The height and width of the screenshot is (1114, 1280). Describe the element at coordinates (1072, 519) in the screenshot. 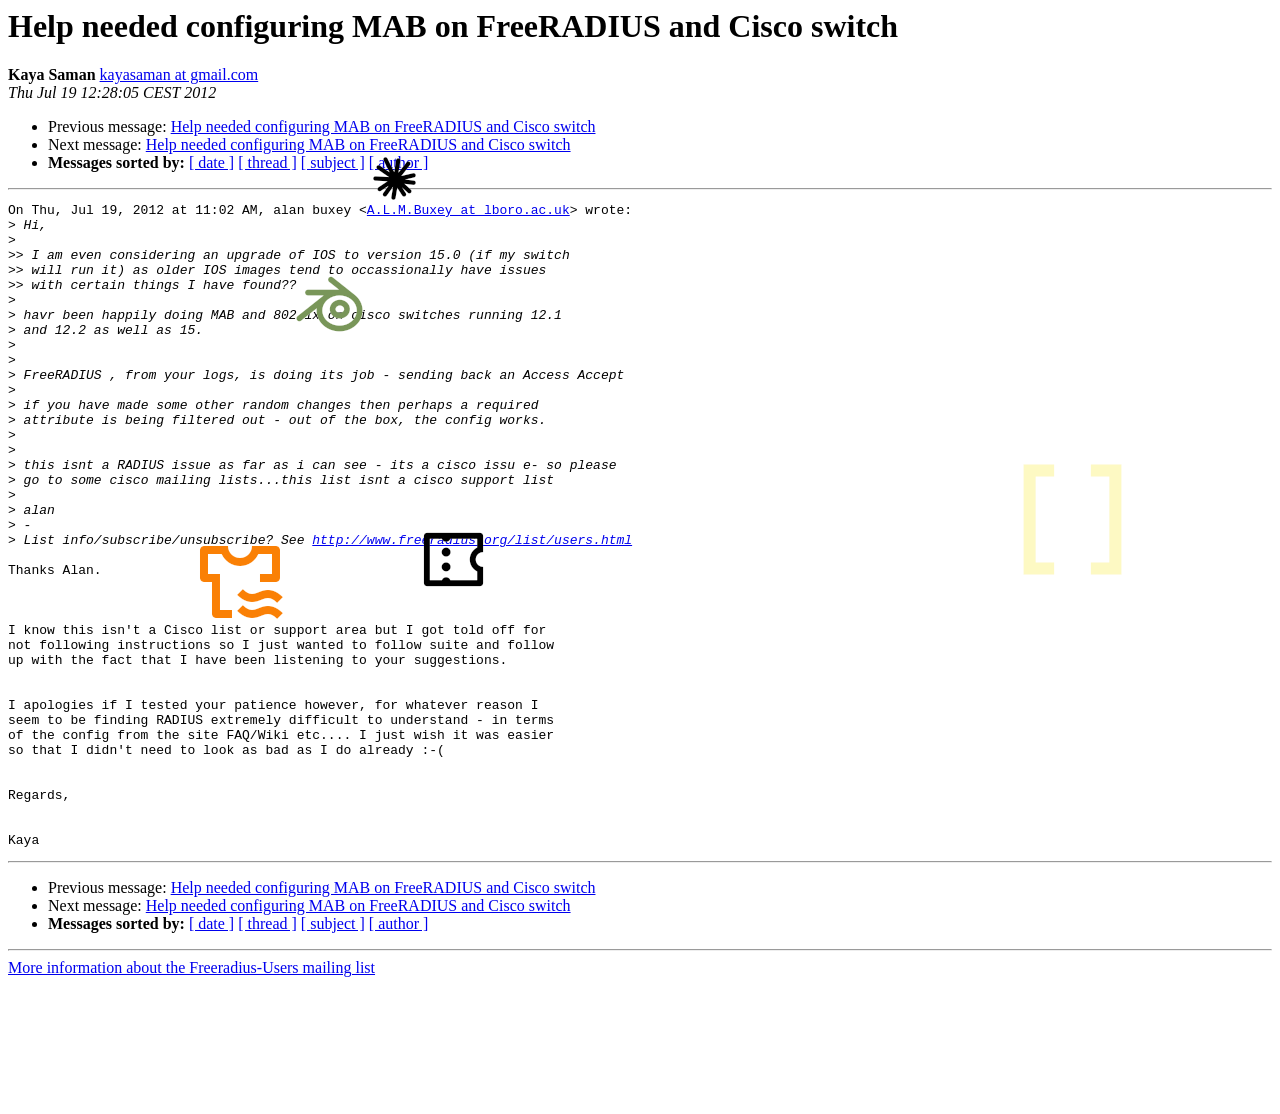

I see `access code editor or development tools` at that location.